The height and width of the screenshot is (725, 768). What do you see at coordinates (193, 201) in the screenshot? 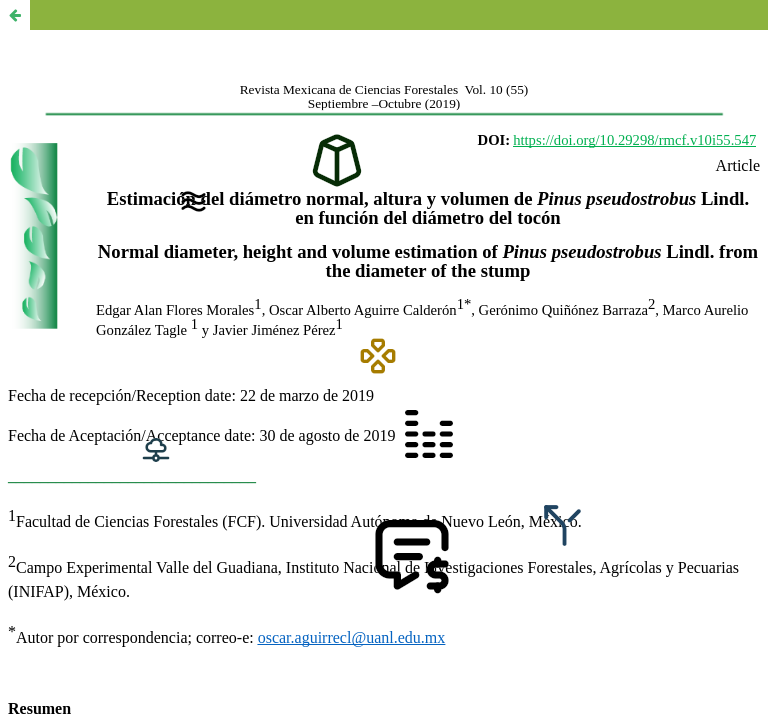
I see `indicates water or aquatic features` at bounding box center [193, 201].